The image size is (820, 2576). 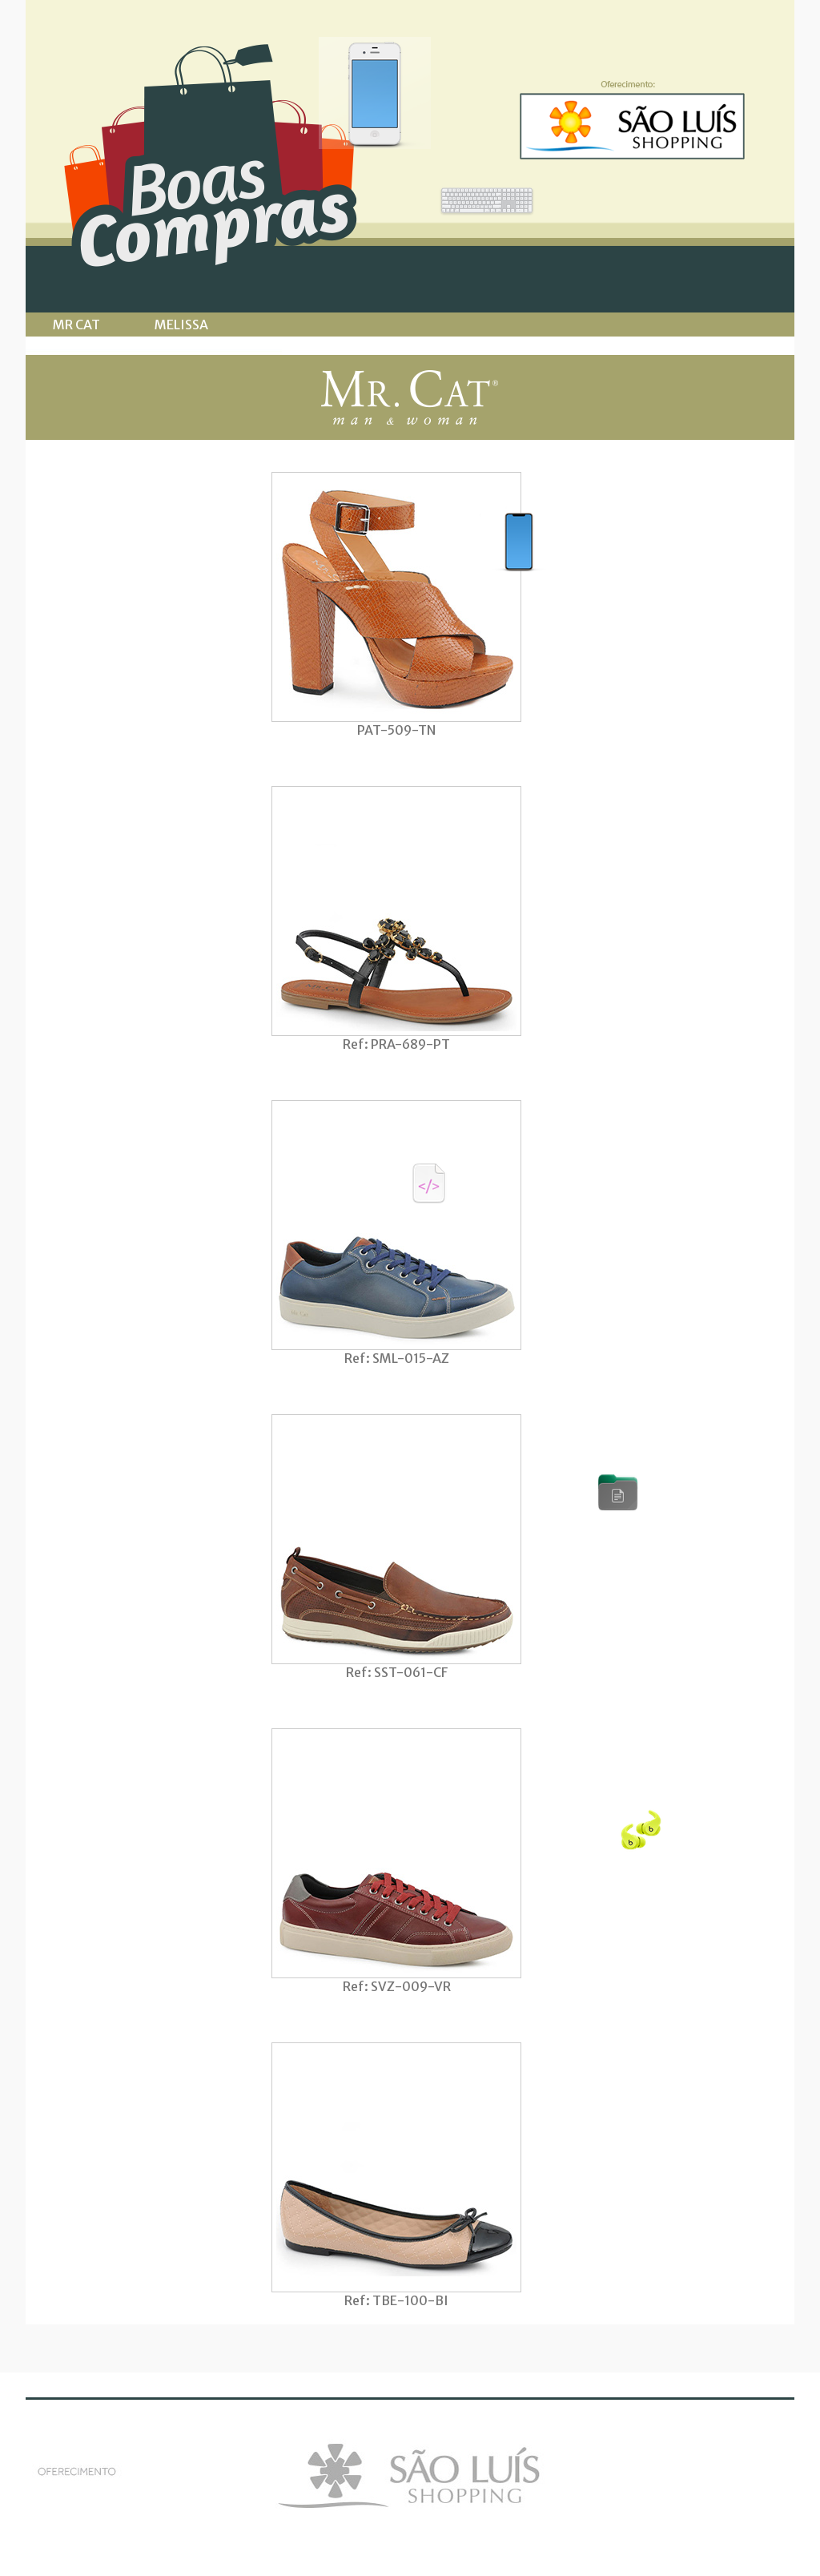 I want to click on view connected iPhone device, so click(x=375, y=93).